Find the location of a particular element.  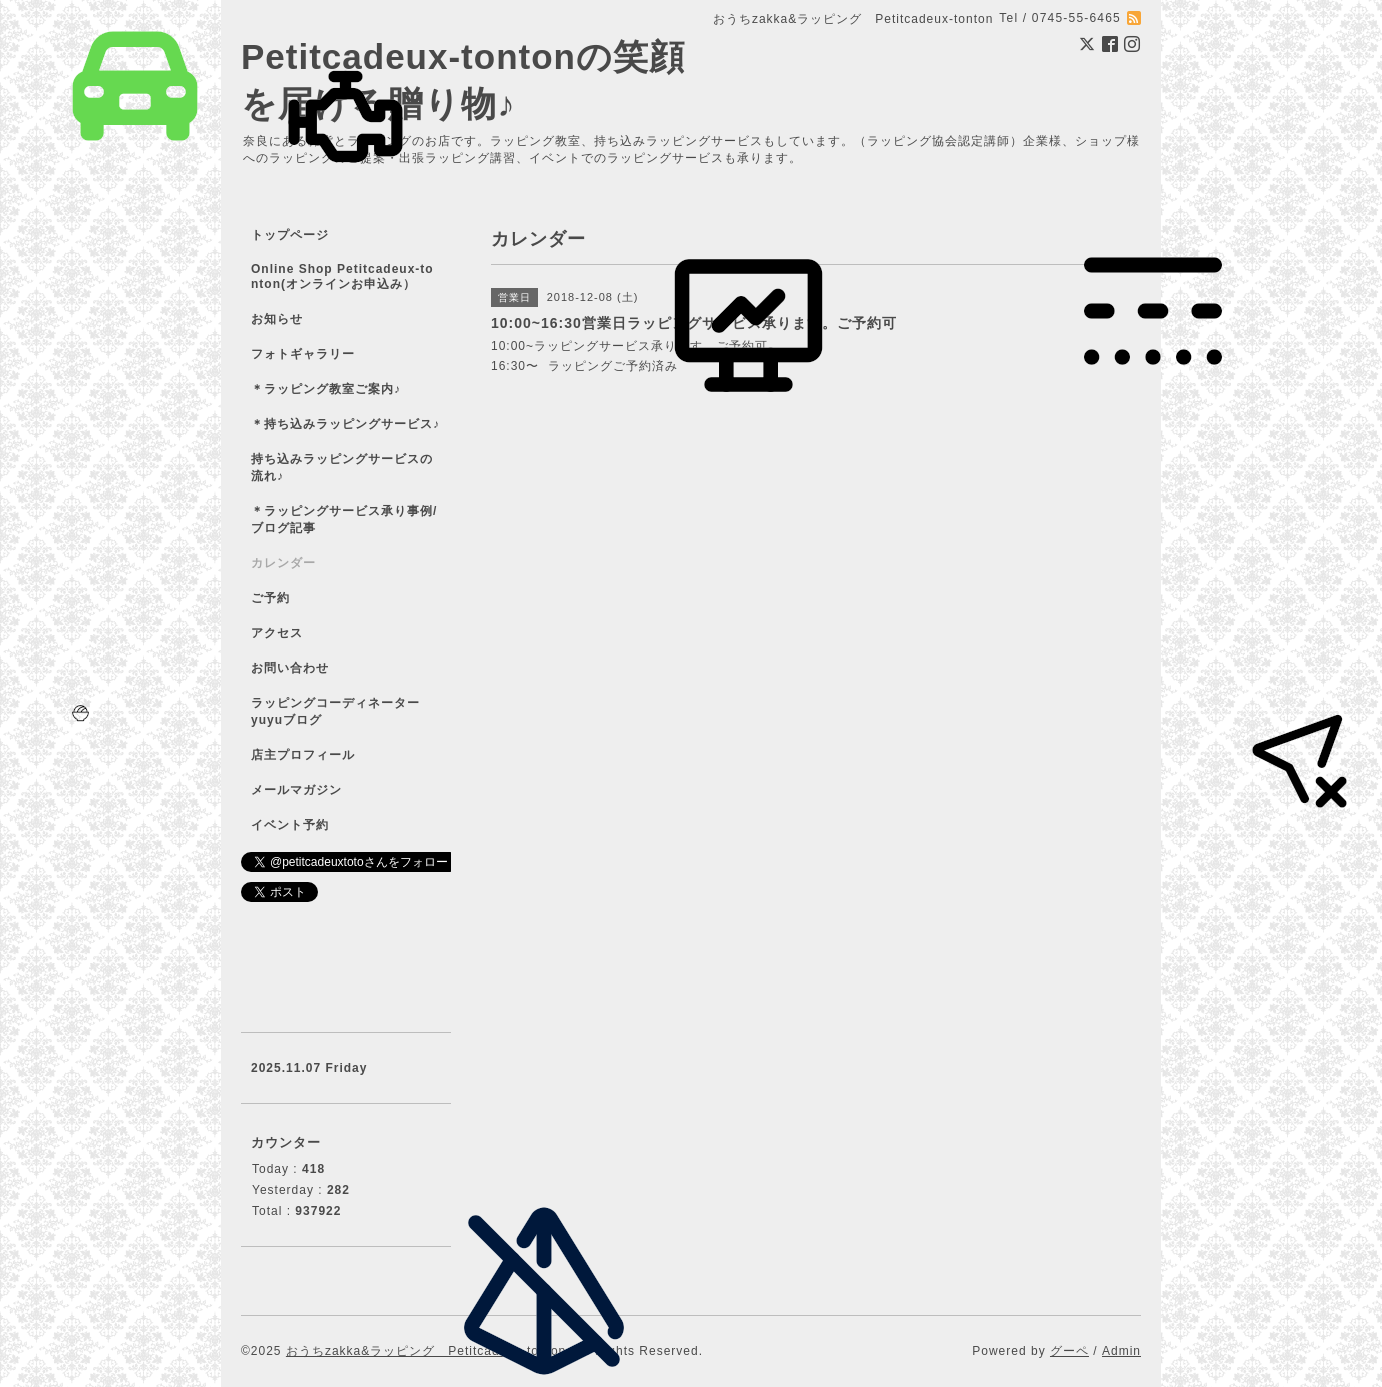

view food or meal options is located at coordinates (80, 713).